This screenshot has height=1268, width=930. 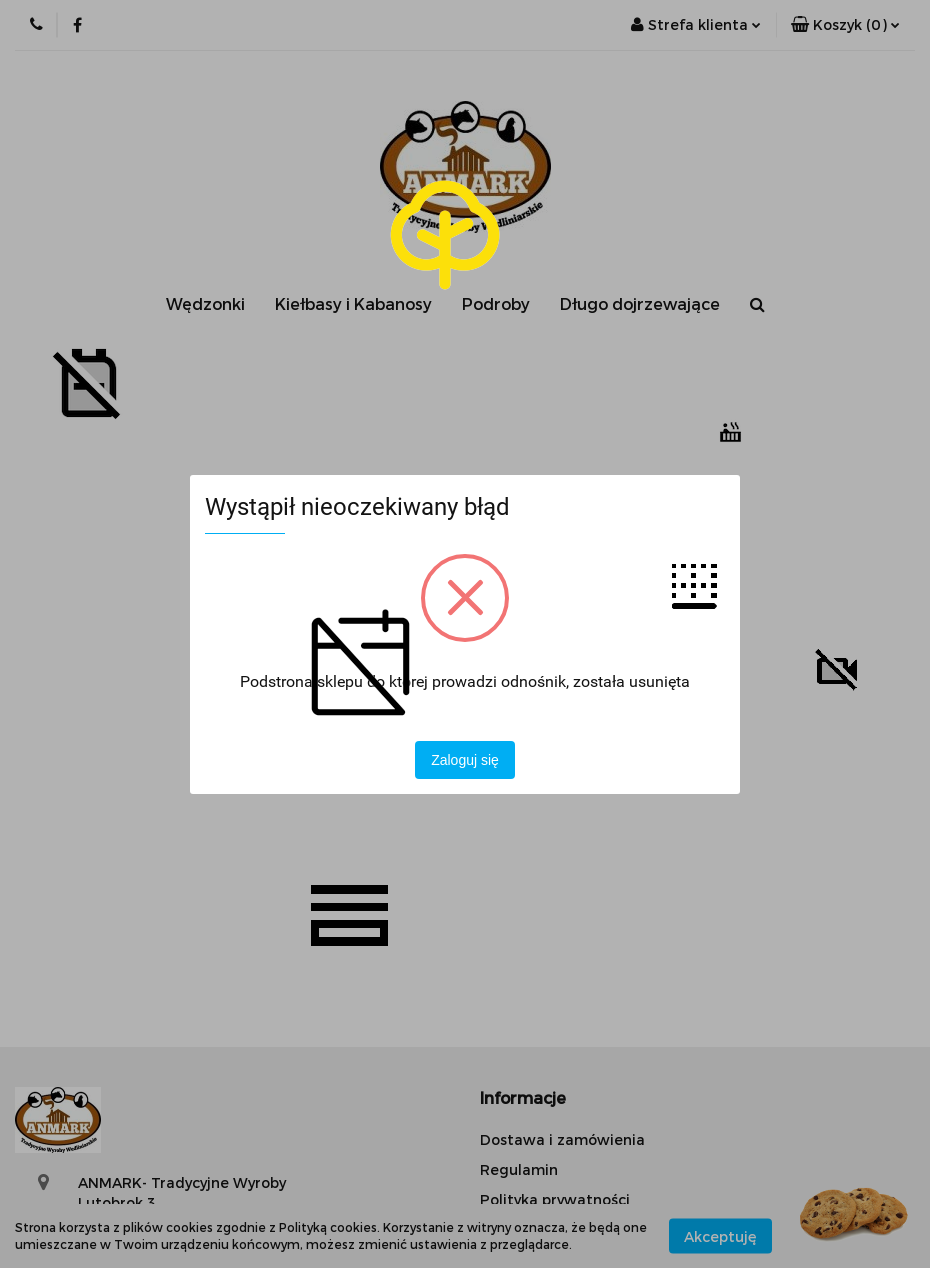 I want to click on split view horizontally, so click(x=349, y=915).